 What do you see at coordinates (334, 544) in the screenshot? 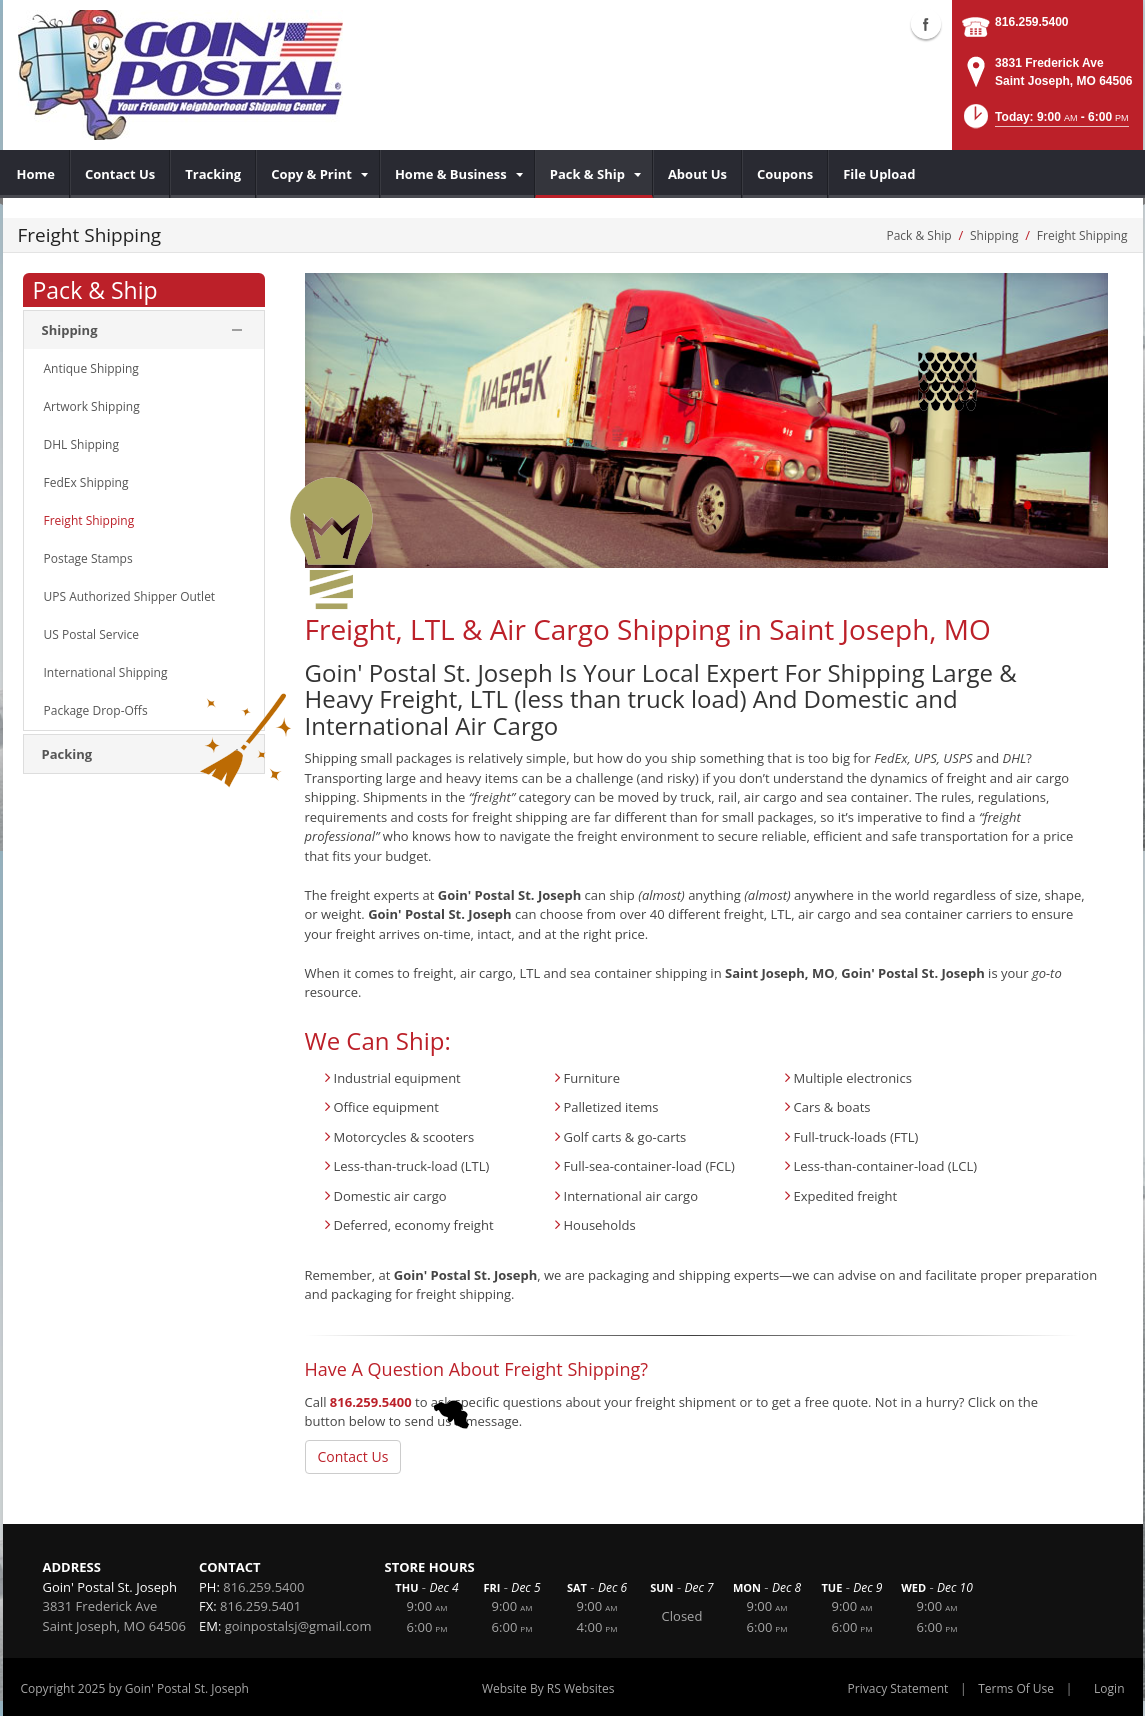
I see `access tips or hints` at bounding box center [334, 544].